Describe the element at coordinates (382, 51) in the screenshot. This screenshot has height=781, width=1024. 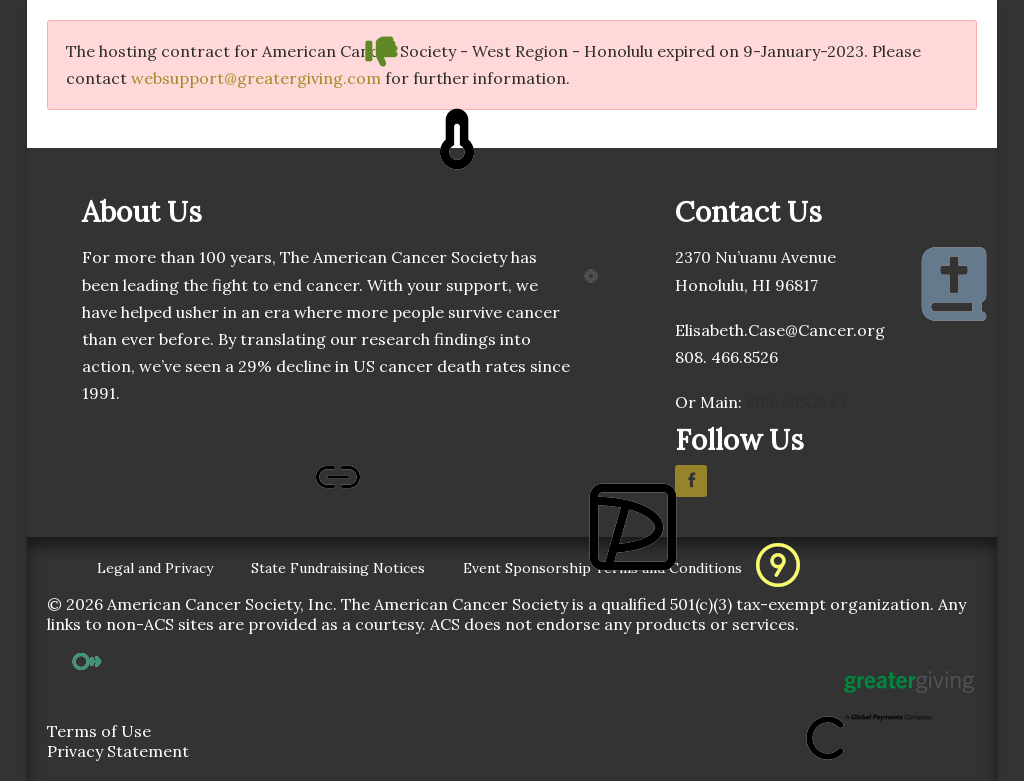
I see `dislike or downvote content` at that location.